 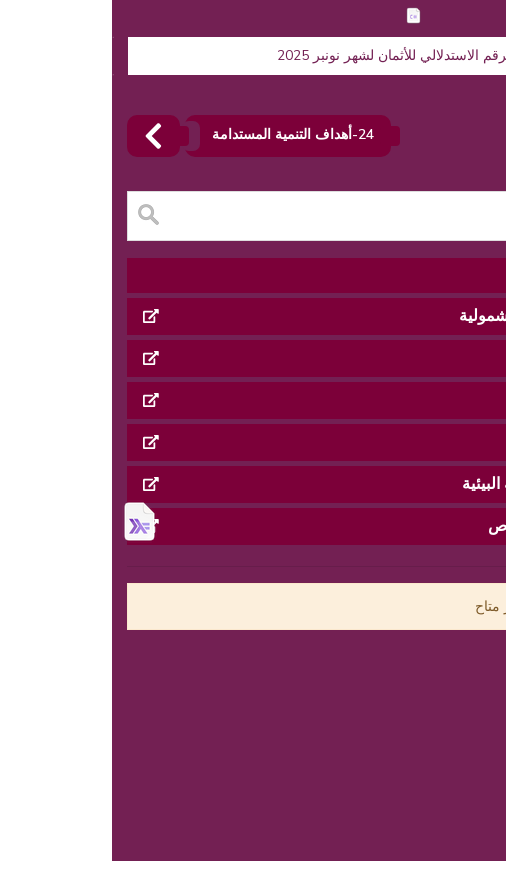 I want to click on a haskell source code file, so click(x=139, y=521).